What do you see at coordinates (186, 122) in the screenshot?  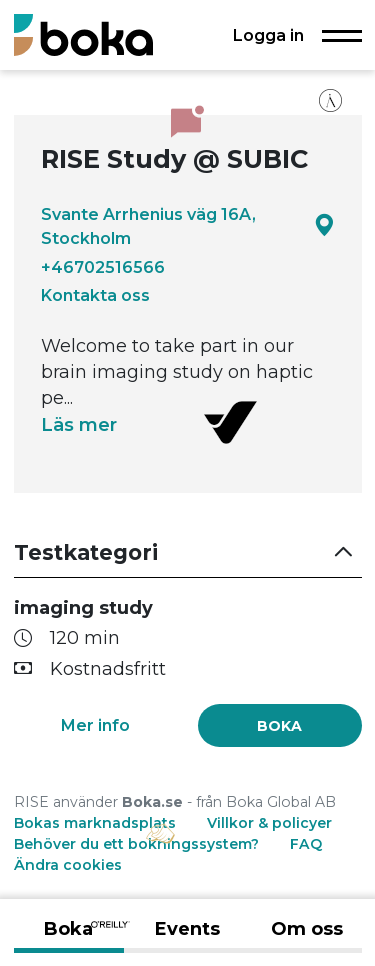 I see `indicates unread messages in chat` at bounding box center [186, 122].